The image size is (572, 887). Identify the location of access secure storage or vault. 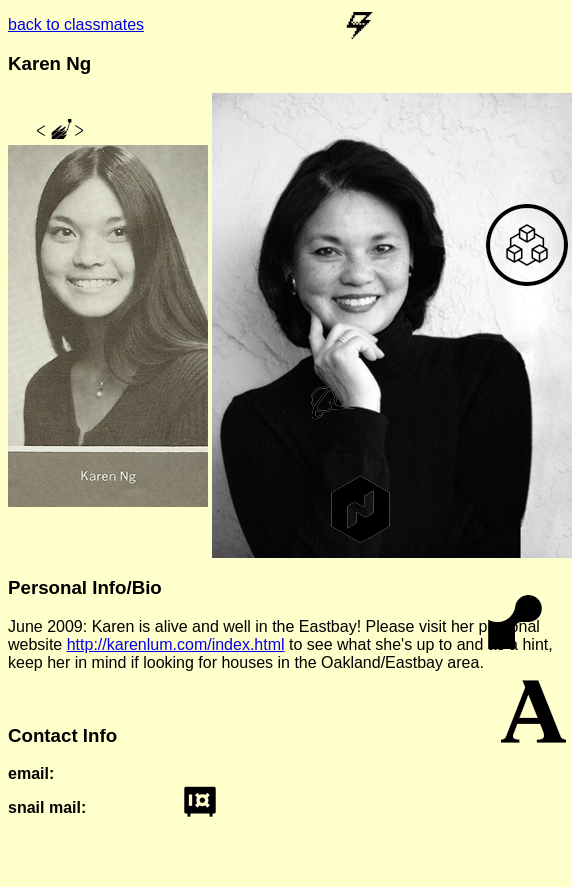
(200, 801).